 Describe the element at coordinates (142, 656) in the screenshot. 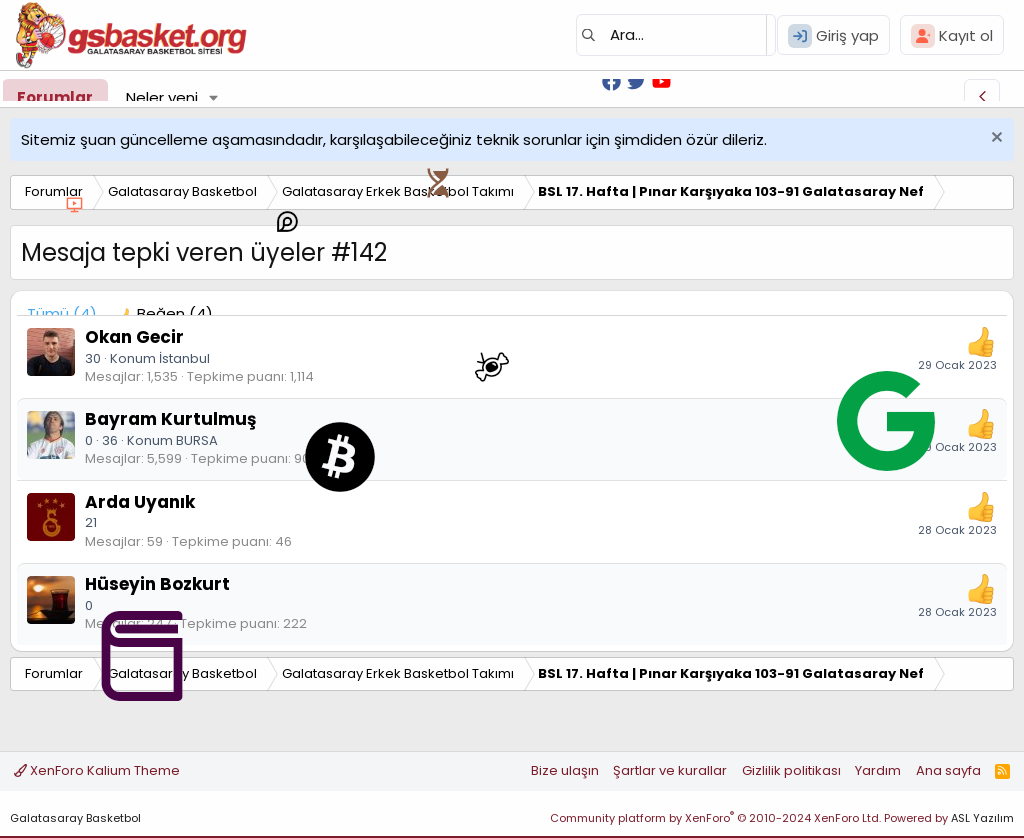

I see `open library or book collection` at that location.